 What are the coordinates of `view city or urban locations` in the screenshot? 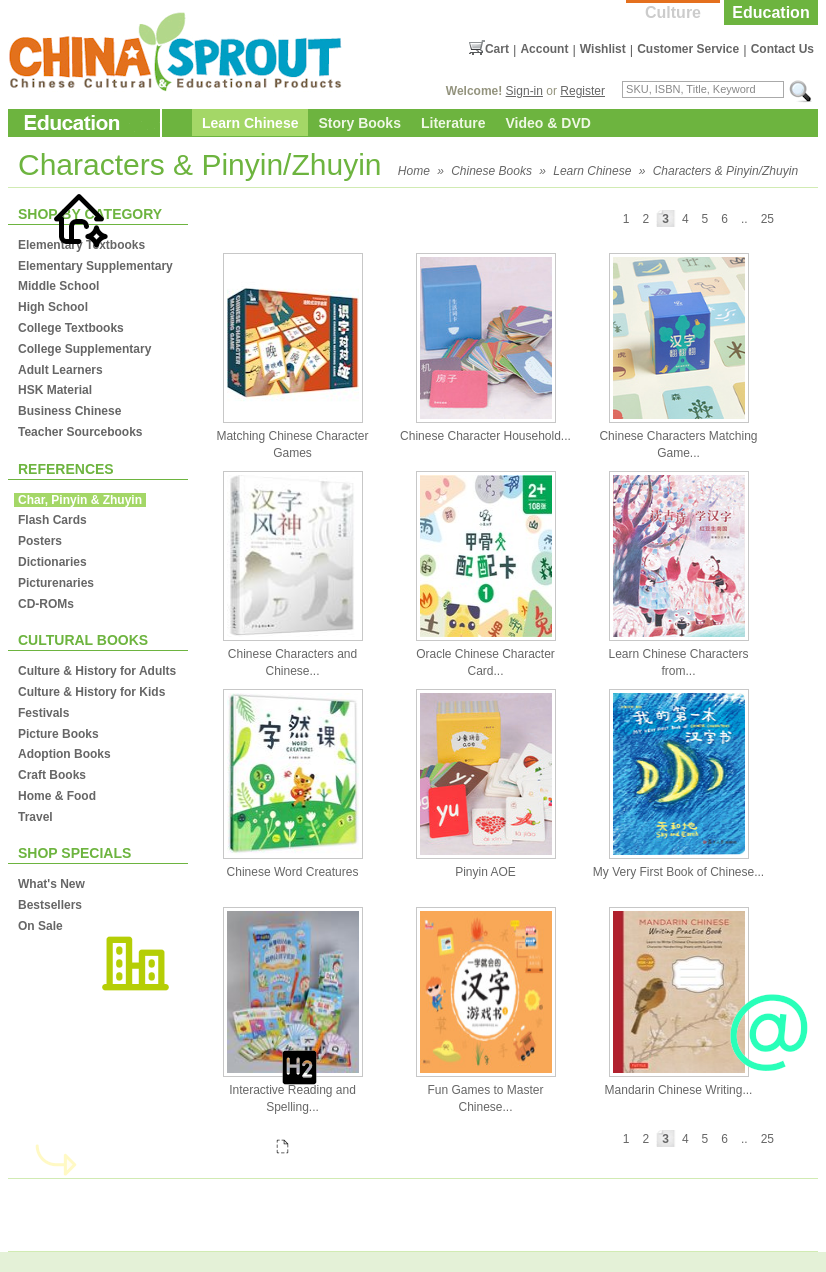 It's located at (135, 963).